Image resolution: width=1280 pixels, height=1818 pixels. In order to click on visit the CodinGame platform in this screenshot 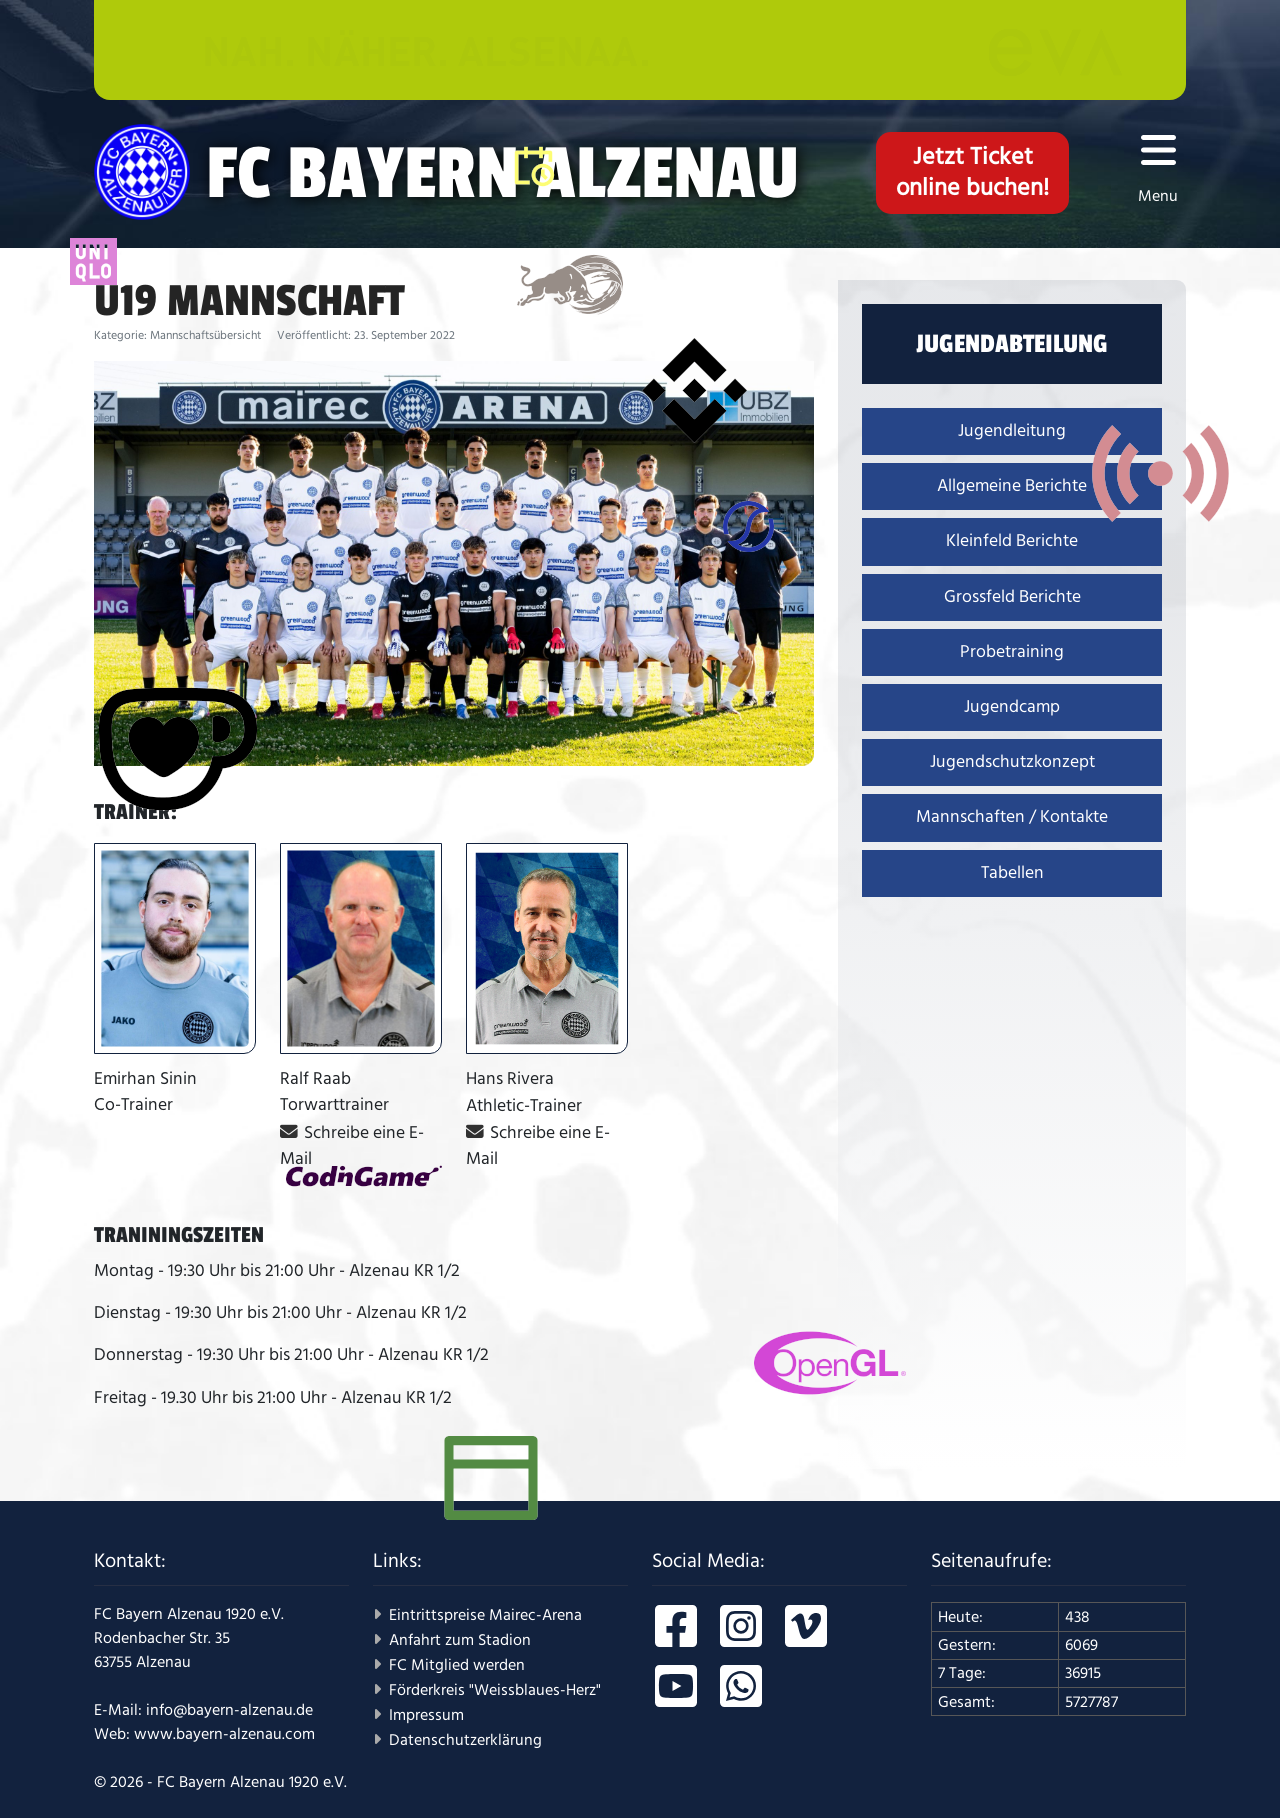, I will do `click(364, 1176)`.